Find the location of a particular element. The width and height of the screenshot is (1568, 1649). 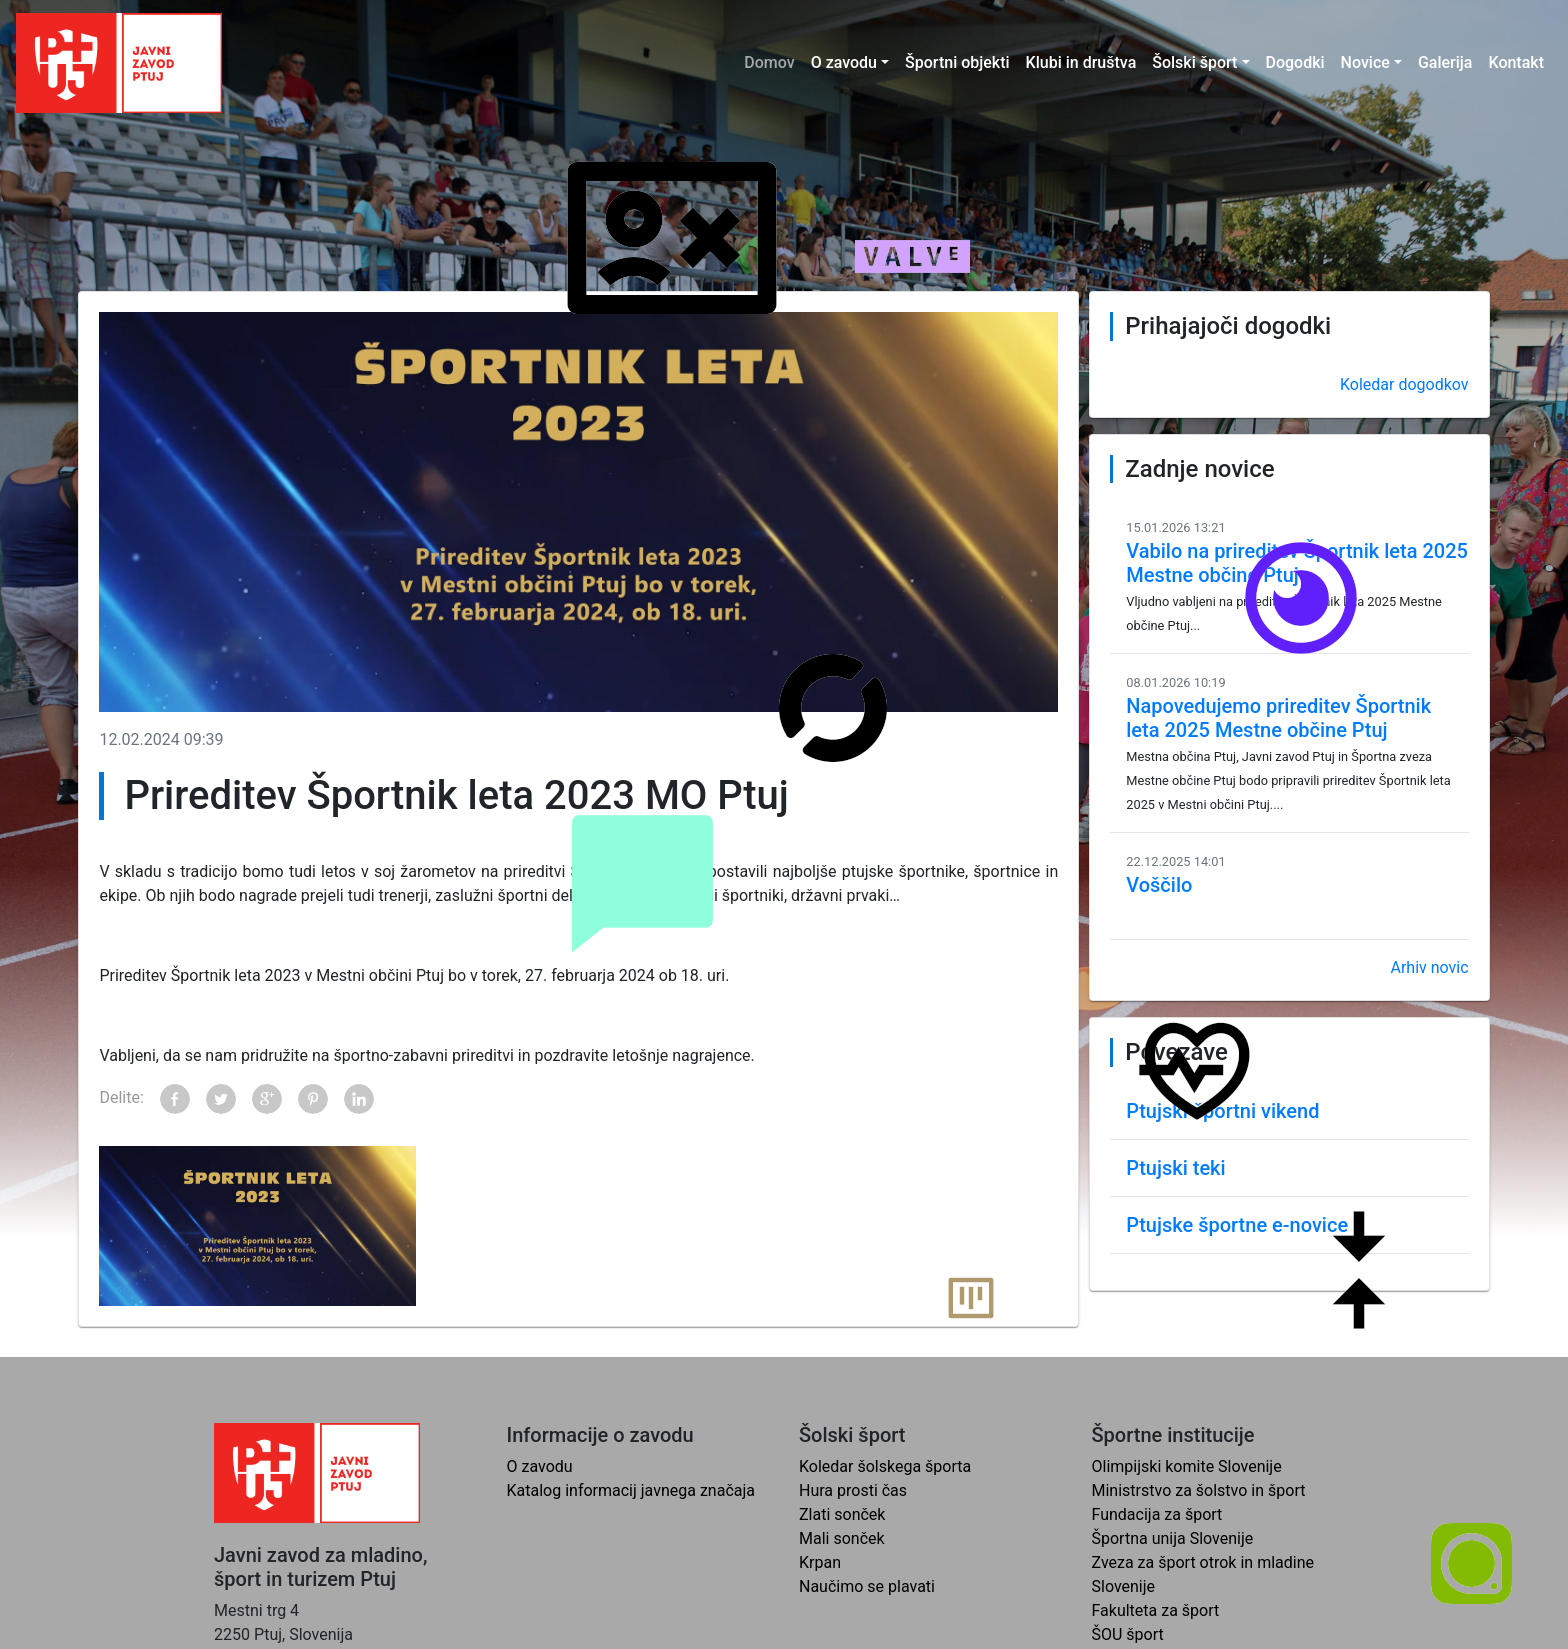

view or preview content is located at coordinates (1301, 598).